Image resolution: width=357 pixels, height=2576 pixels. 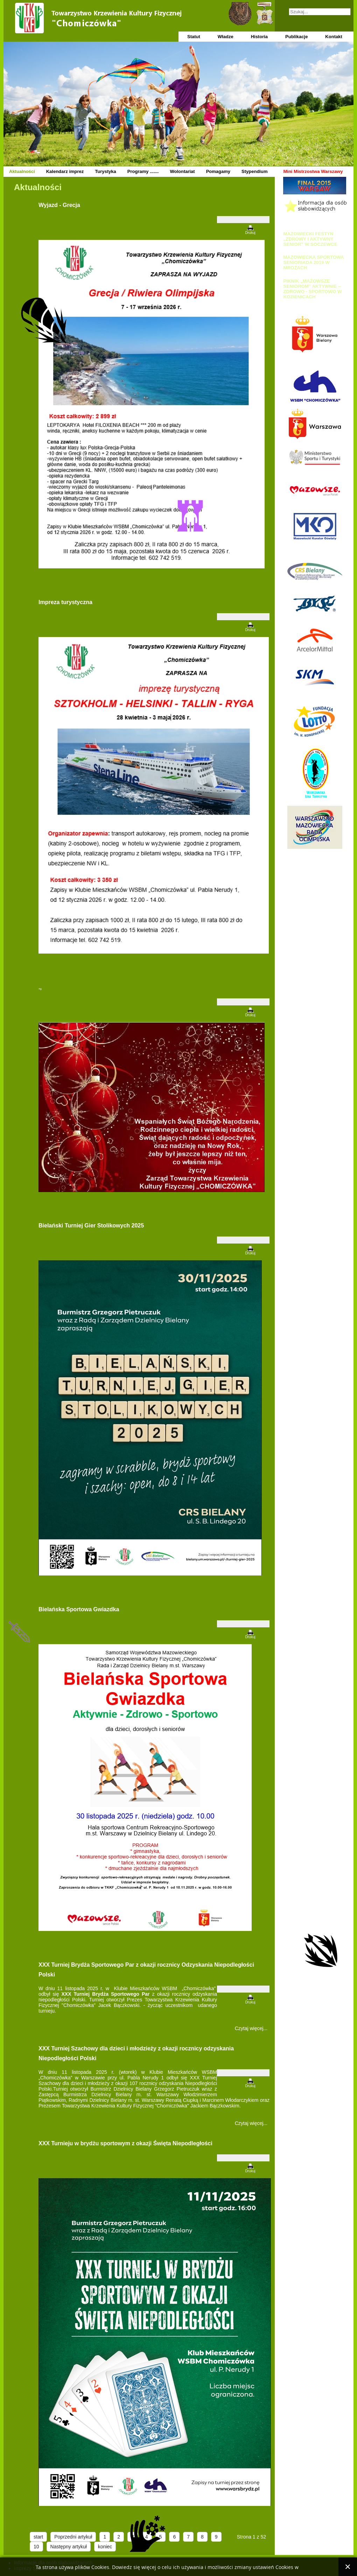 I want to click on indicates a swift or speed-enhanced attack ability, so click(x=321, y=1950).